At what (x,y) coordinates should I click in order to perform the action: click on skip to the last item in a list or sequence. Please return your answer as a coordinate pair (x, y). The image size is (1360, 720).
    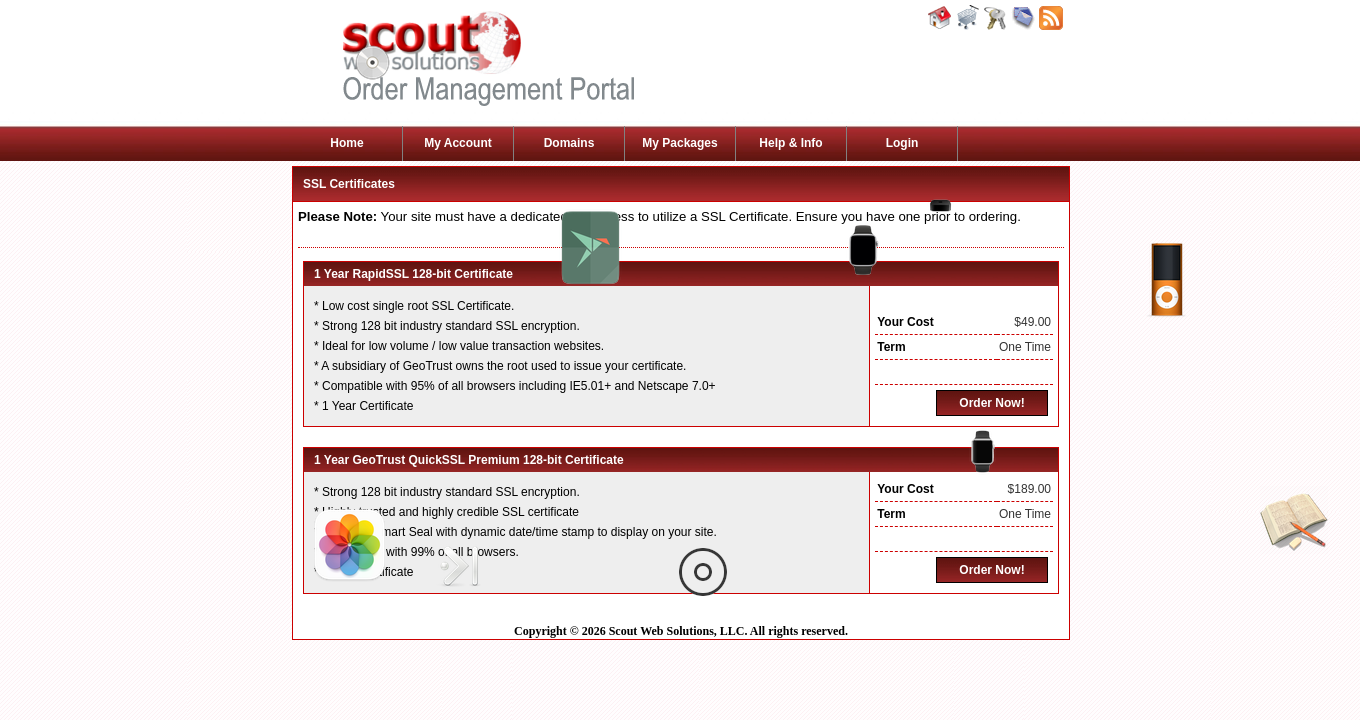
    Looking at the image, I should click on (460, 566).